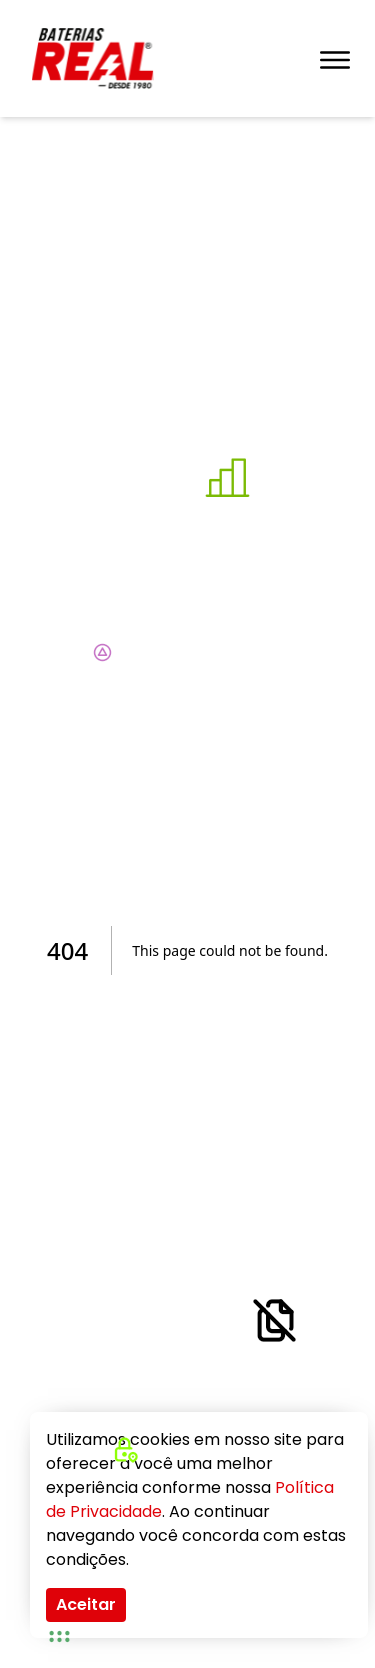  What do you see at coordinates (124, 1449) in the screenshot?
I see `set a location-based lock or security trigger` at bounding box center [124, 1449].